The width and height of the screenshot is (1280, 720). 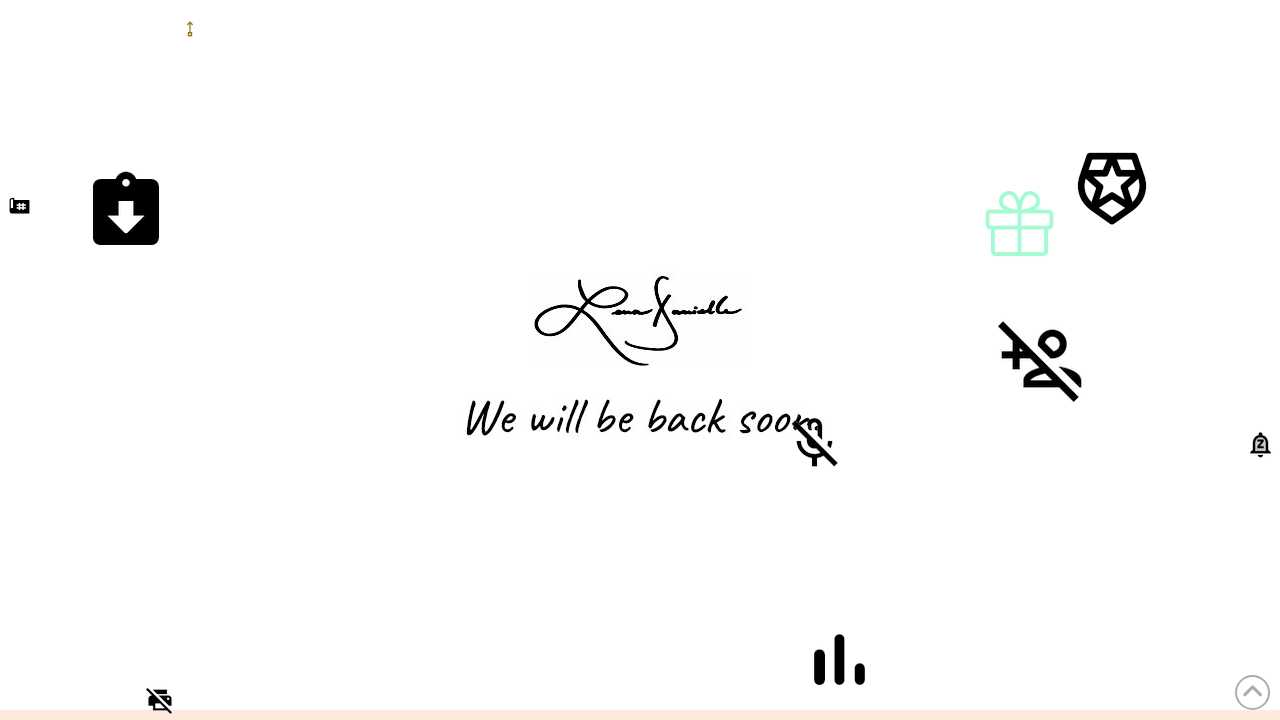 What do you see at coordinates (126, 212) in the screenshot?
I see `download or receive an assignment` at bounding box center [126, 212].